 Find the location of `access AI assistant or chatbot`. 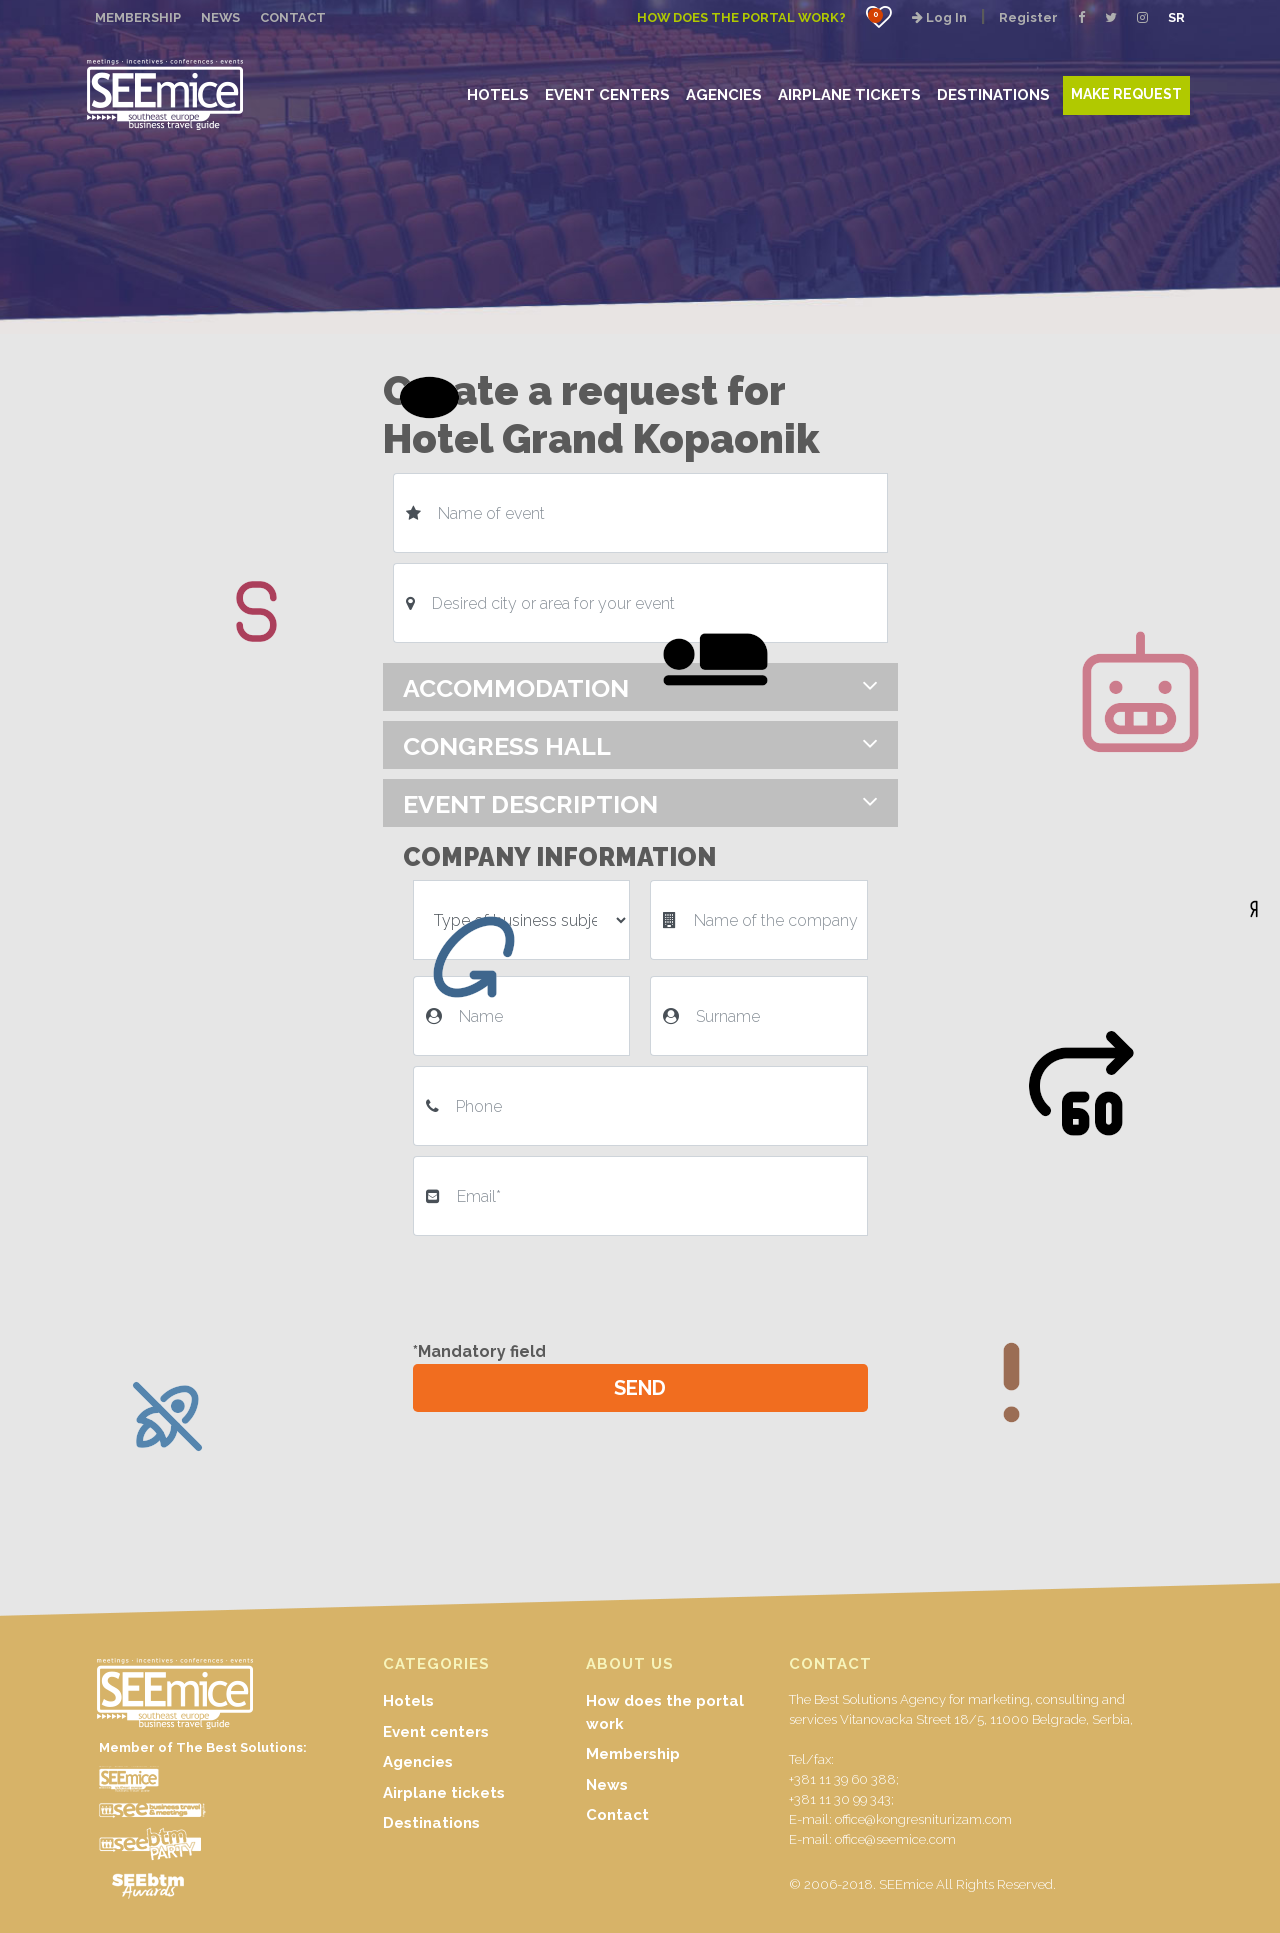

access AI assistant or chatbot is located at coordinates (1140, 698).